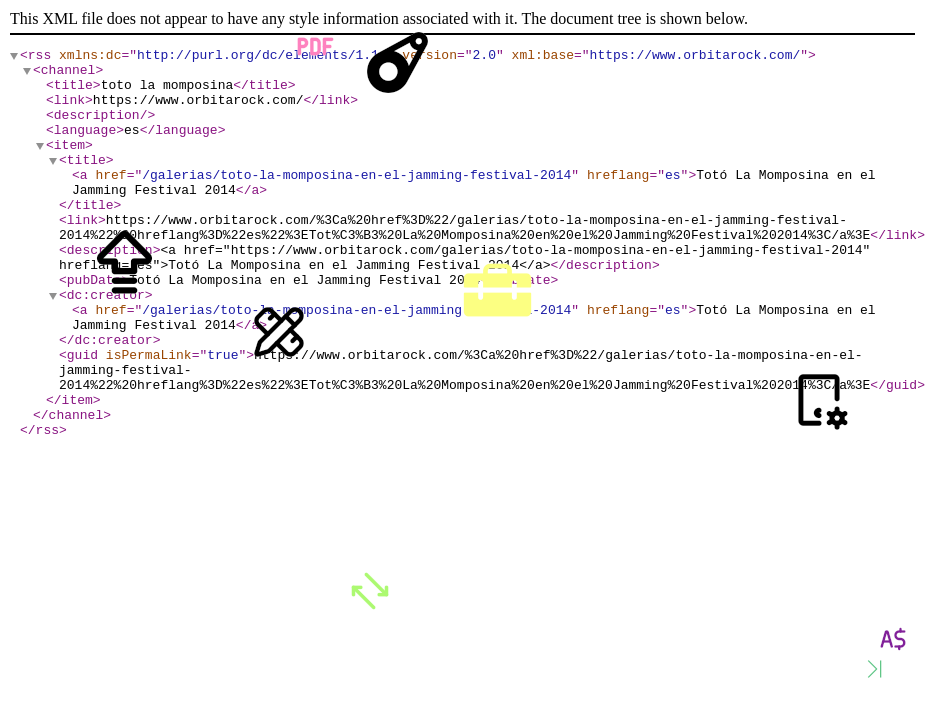 This screenshot has width=925, height=720. I want to click on upload multiple files or items, so click(124, 261).